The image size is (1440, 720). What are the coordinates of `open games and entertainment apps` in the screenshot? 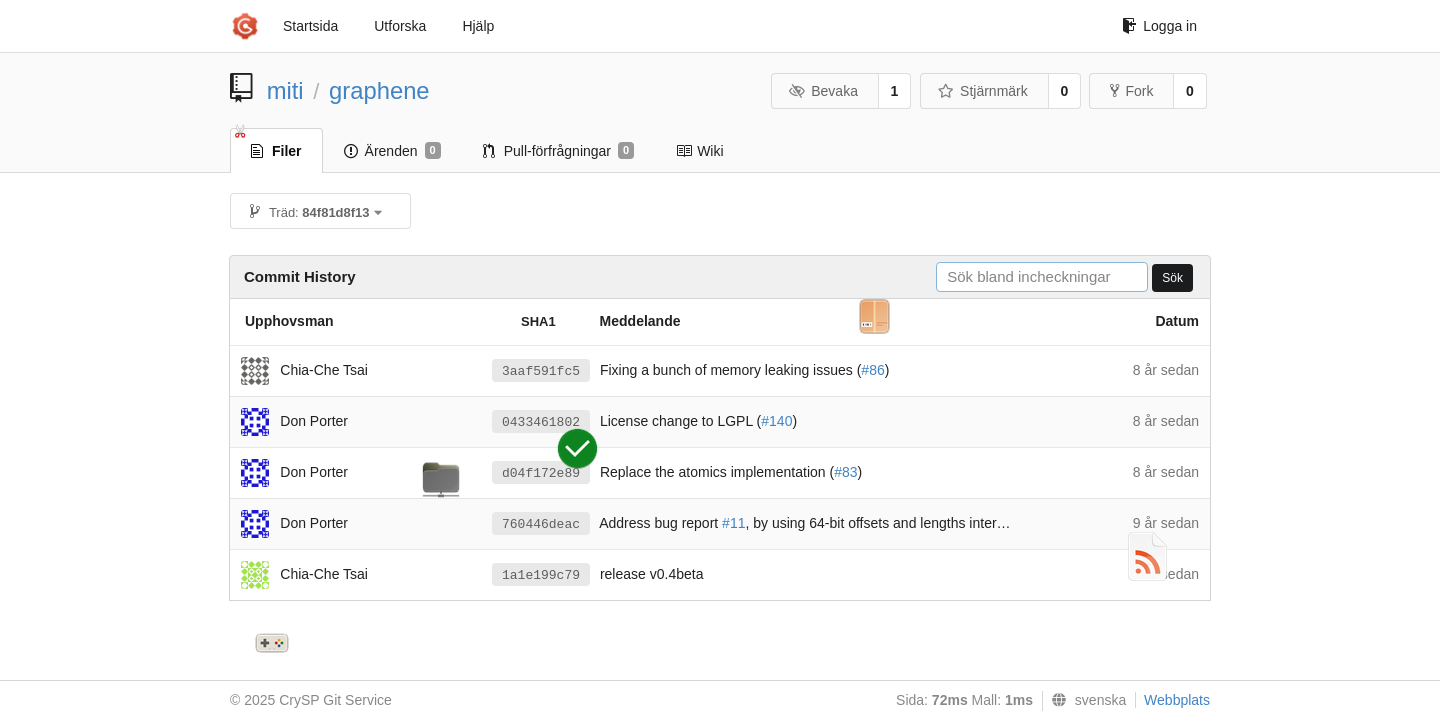 It's located at (272, 643).